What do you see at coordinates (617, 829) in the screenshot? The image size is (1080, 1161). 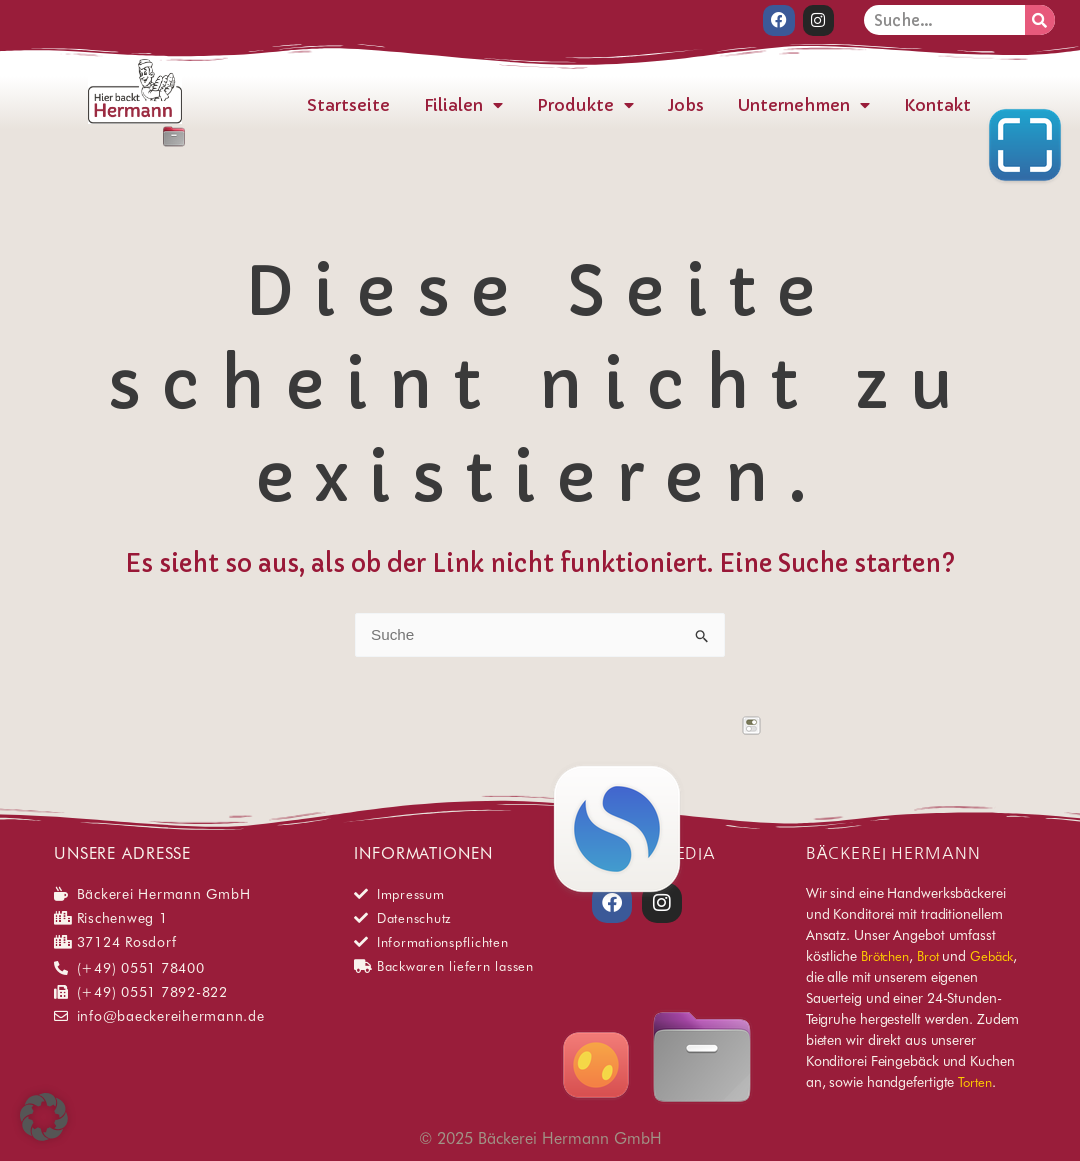 I see `open simplenote app` at bounding box center [617, 829].